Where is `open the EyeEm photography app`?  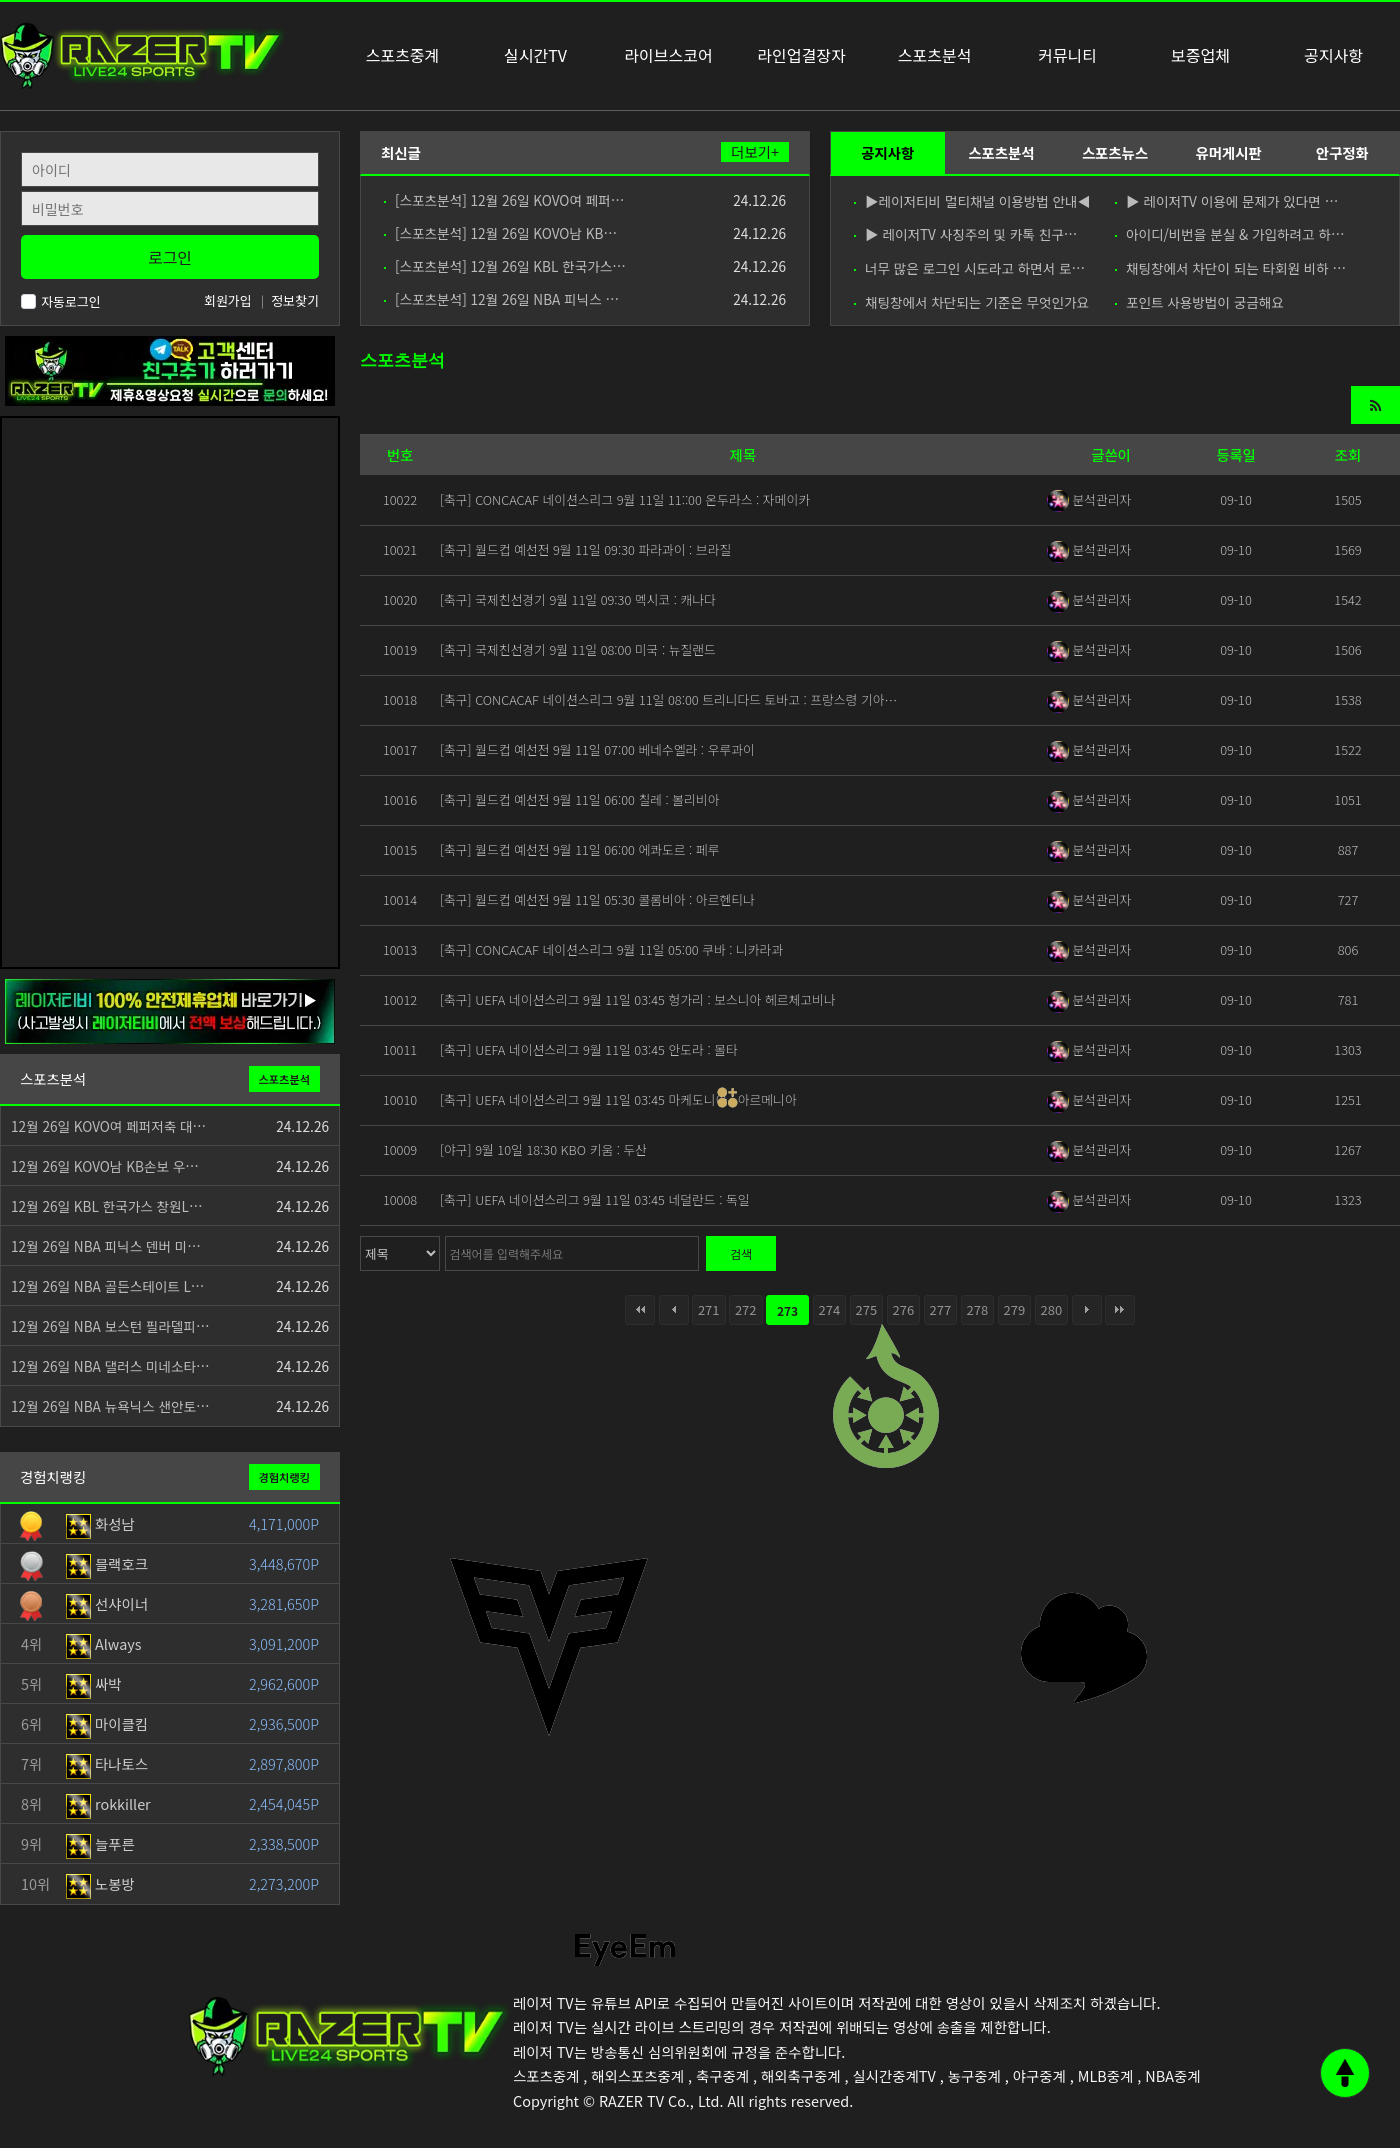 open the EyeEm photography app is located at coordinates (625, 1950).